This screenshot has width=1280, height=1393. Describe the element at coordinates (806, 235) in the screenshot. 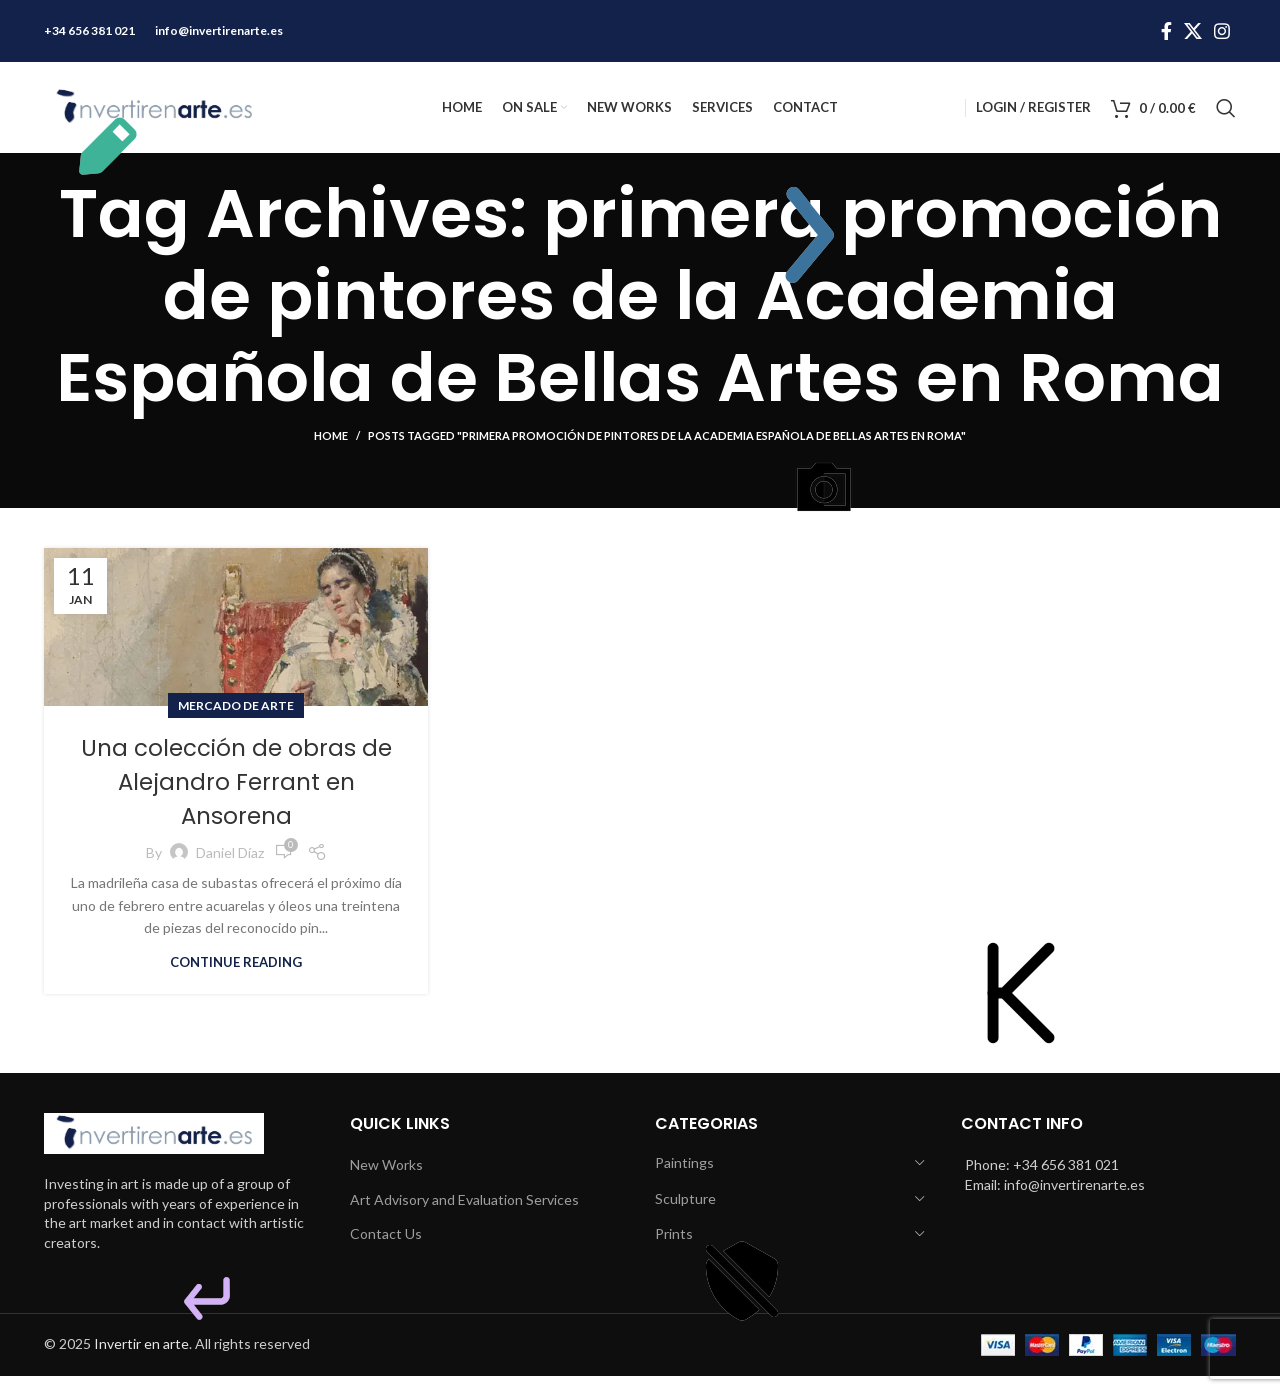

I see `navigate to the next item or screen` at that location.